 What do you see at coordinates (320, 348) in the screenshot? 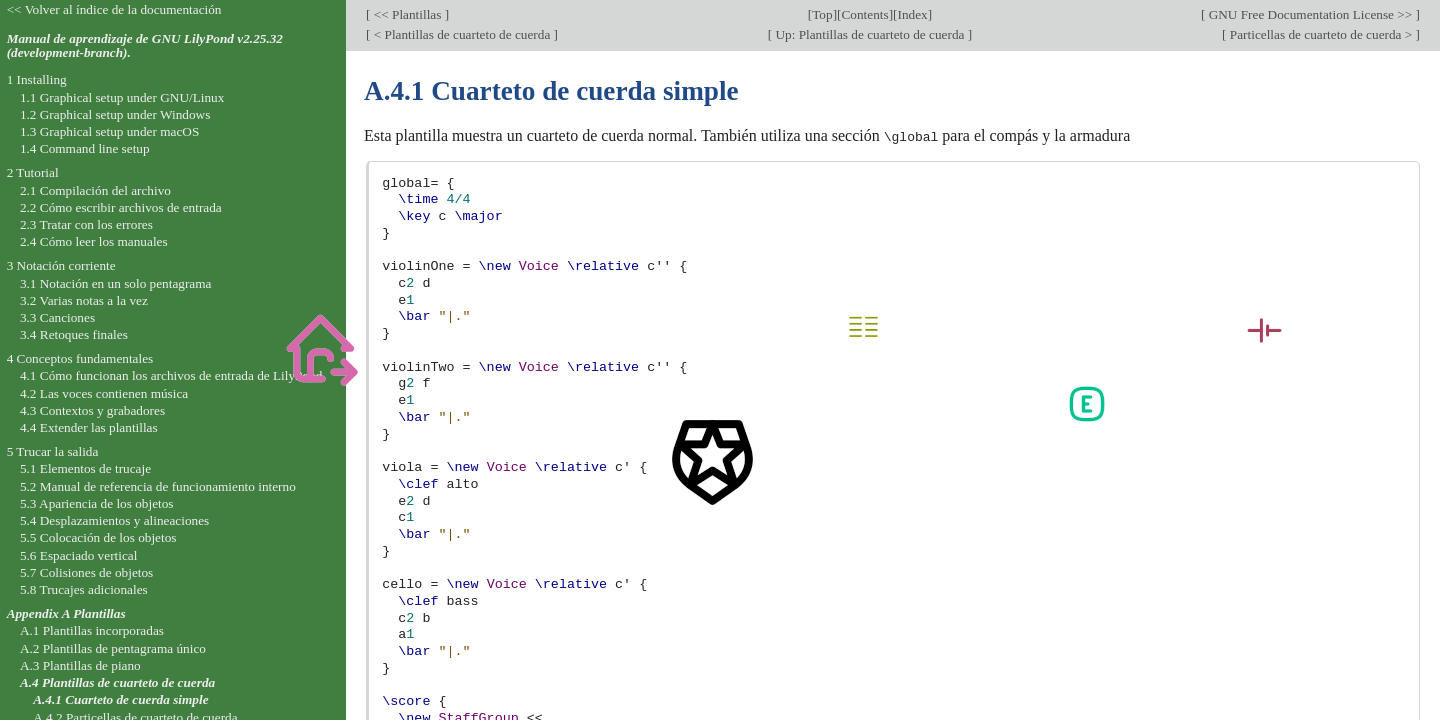
I see `move or relocate to a new home` at bounding box center [320, 348].